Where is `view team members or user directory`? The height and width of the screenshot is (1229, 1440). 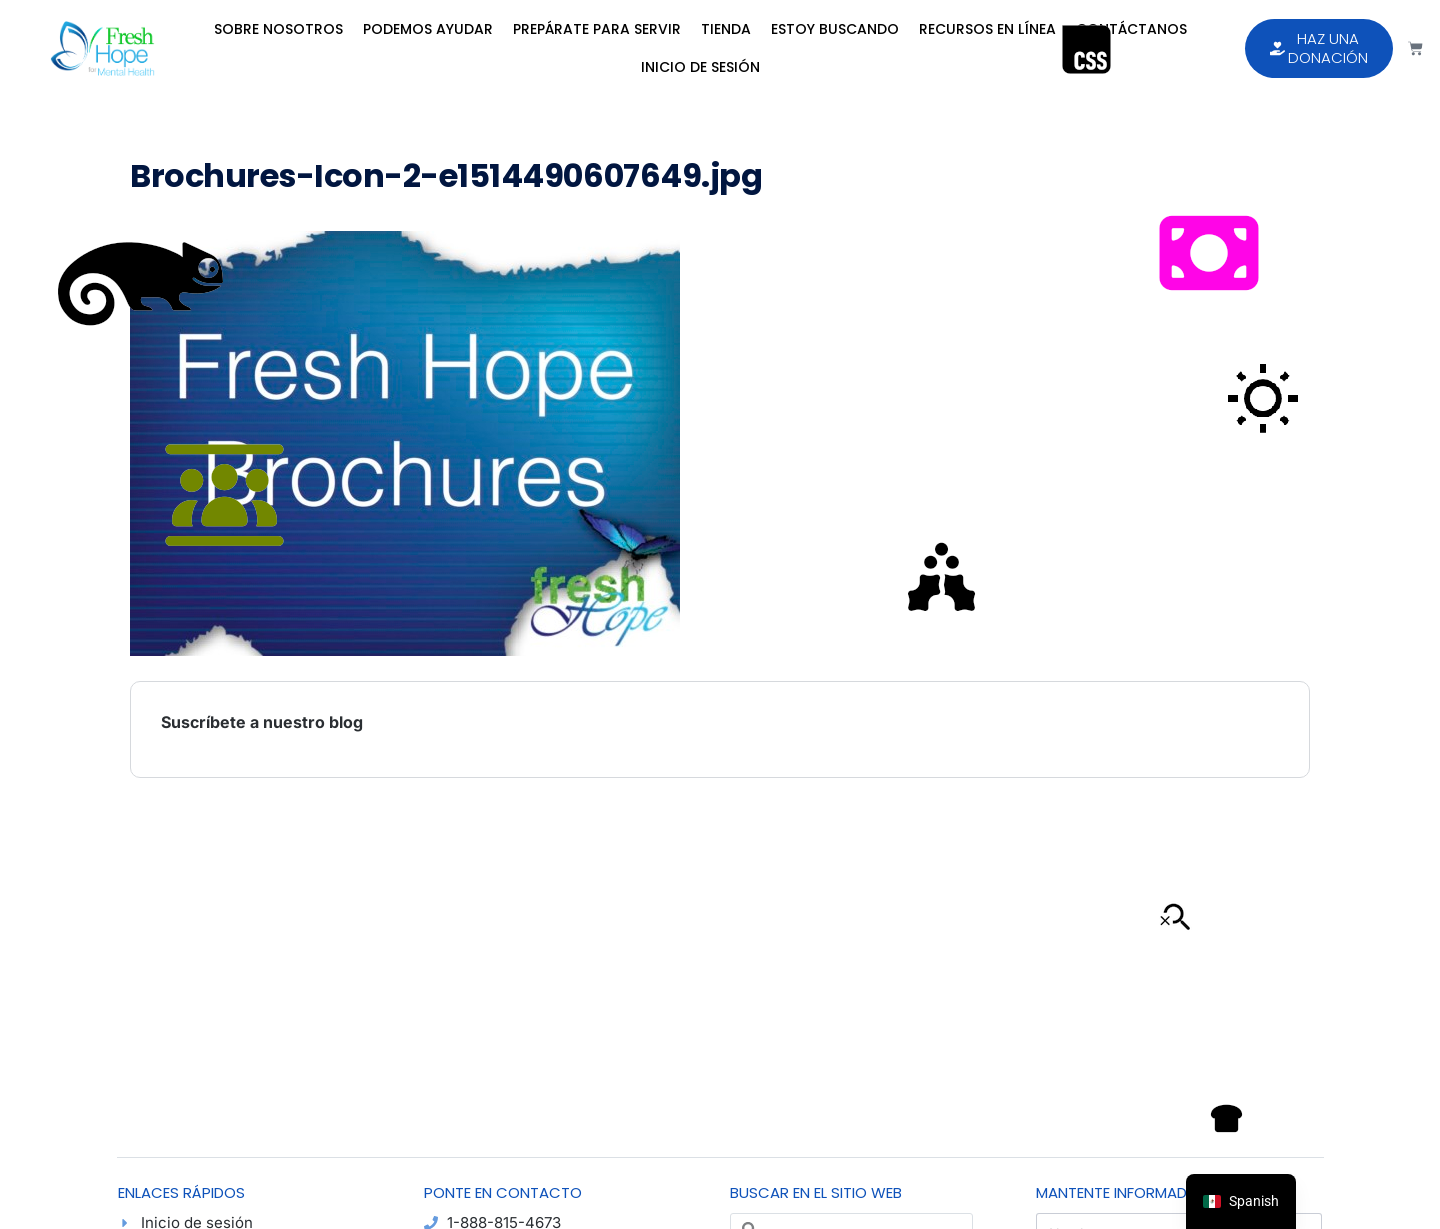 view team members or user directory is located at coordinates (224, 493).